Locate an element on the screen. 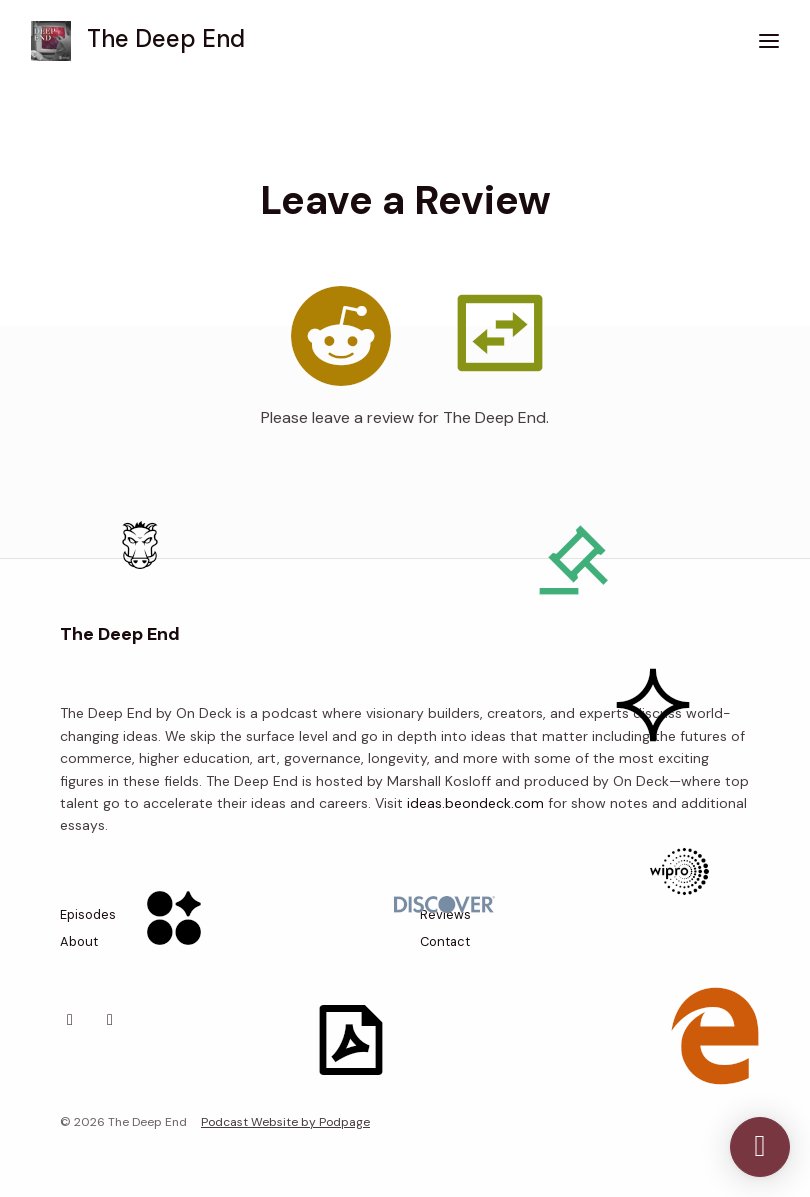 The height and width of the screenshot is (1197, 810). grunt javascript task runner logo is located at coordinates (140, 545).